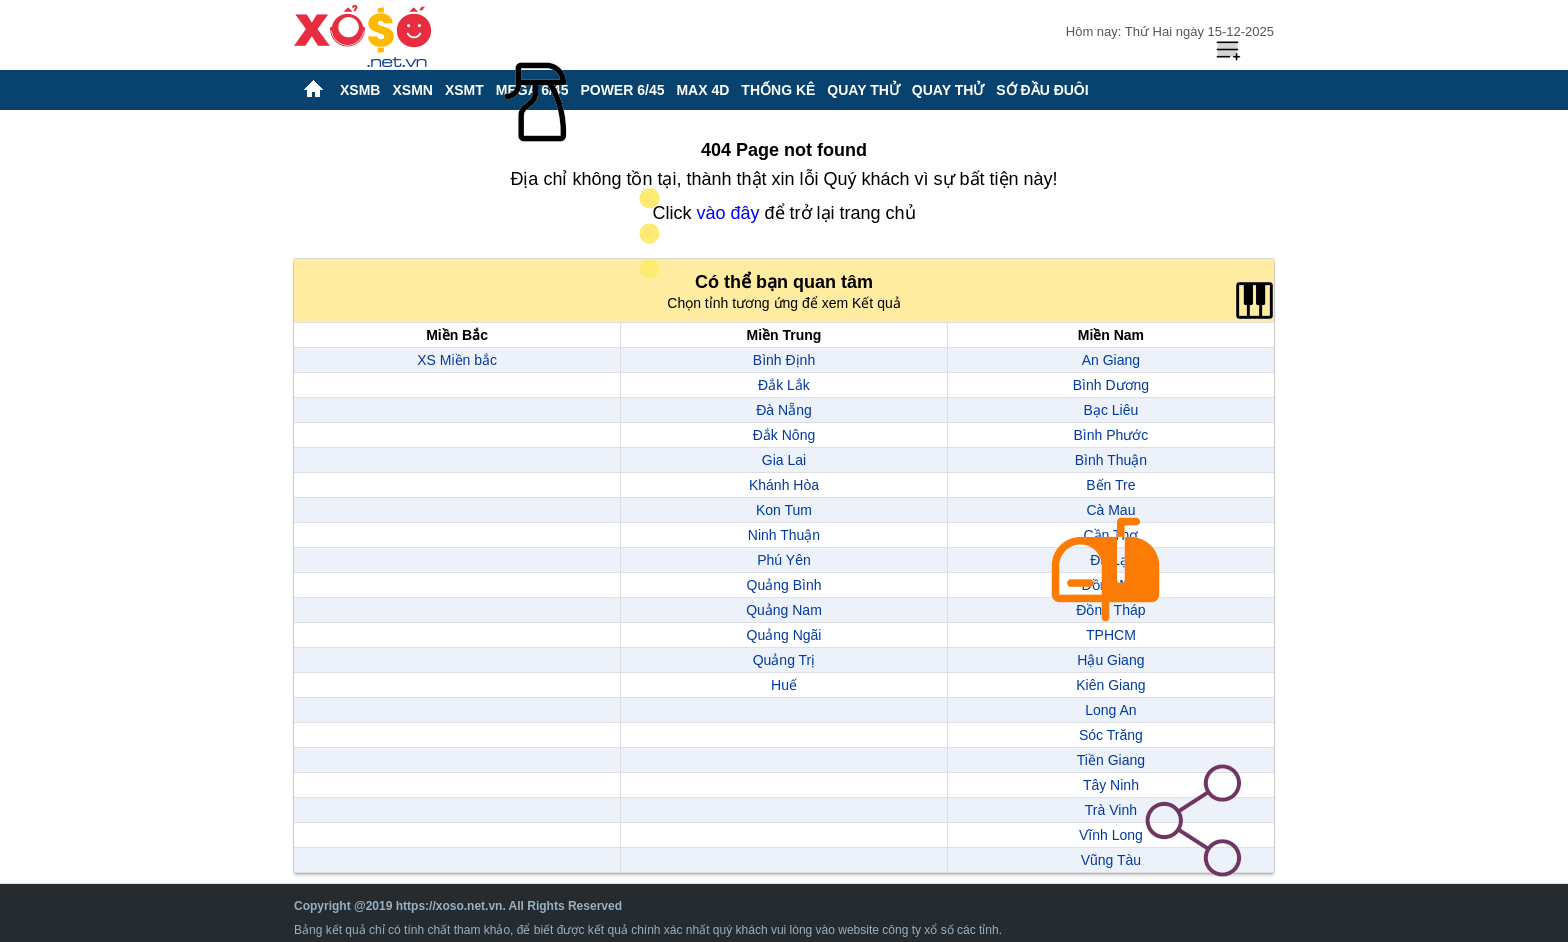 Image resolution: width=1568 pixels, height=942 pixels. What do you see at coordinates (1197, 820) in the screenshot?
I see `share content to social networks` at bounding box center [1197, 820].